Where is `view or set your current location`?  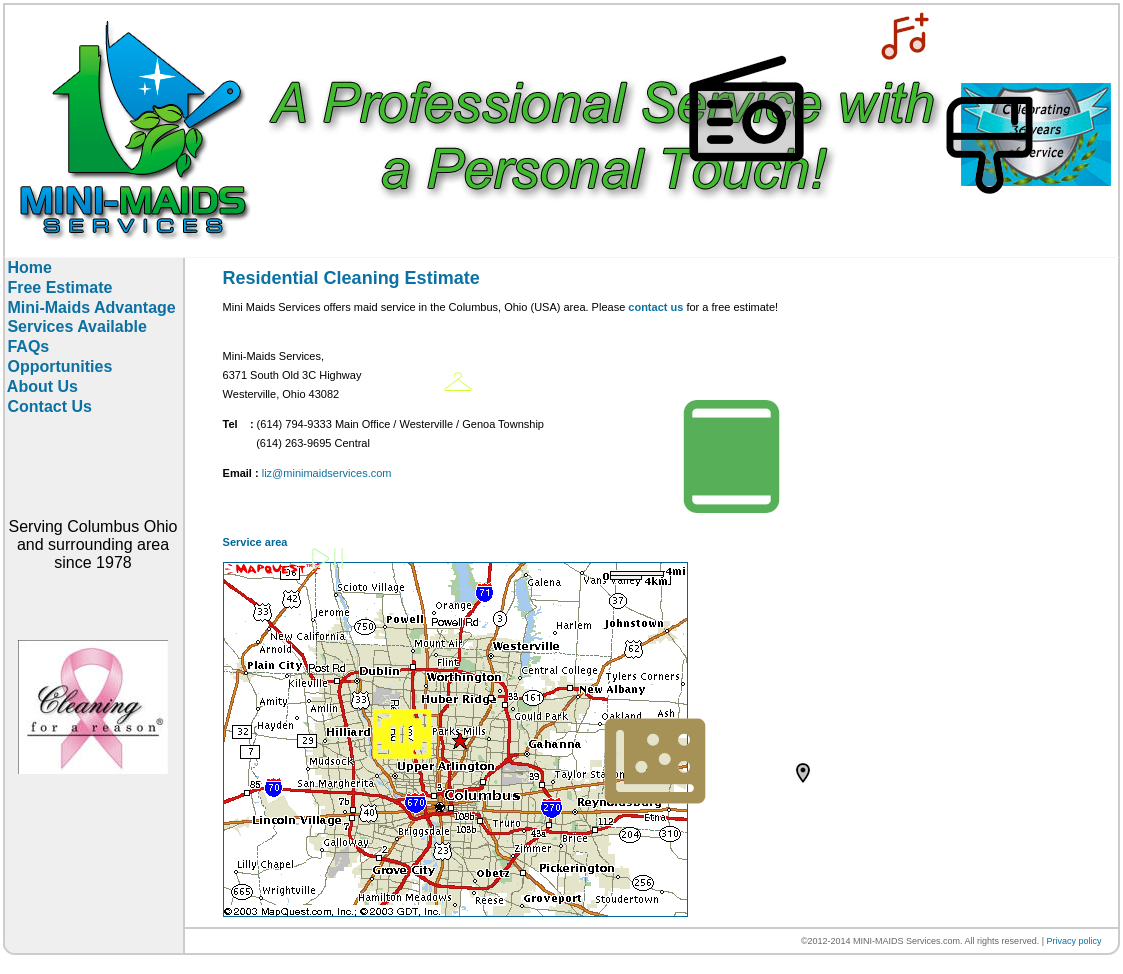
view or set your current location is located at coordinates (803, 773).